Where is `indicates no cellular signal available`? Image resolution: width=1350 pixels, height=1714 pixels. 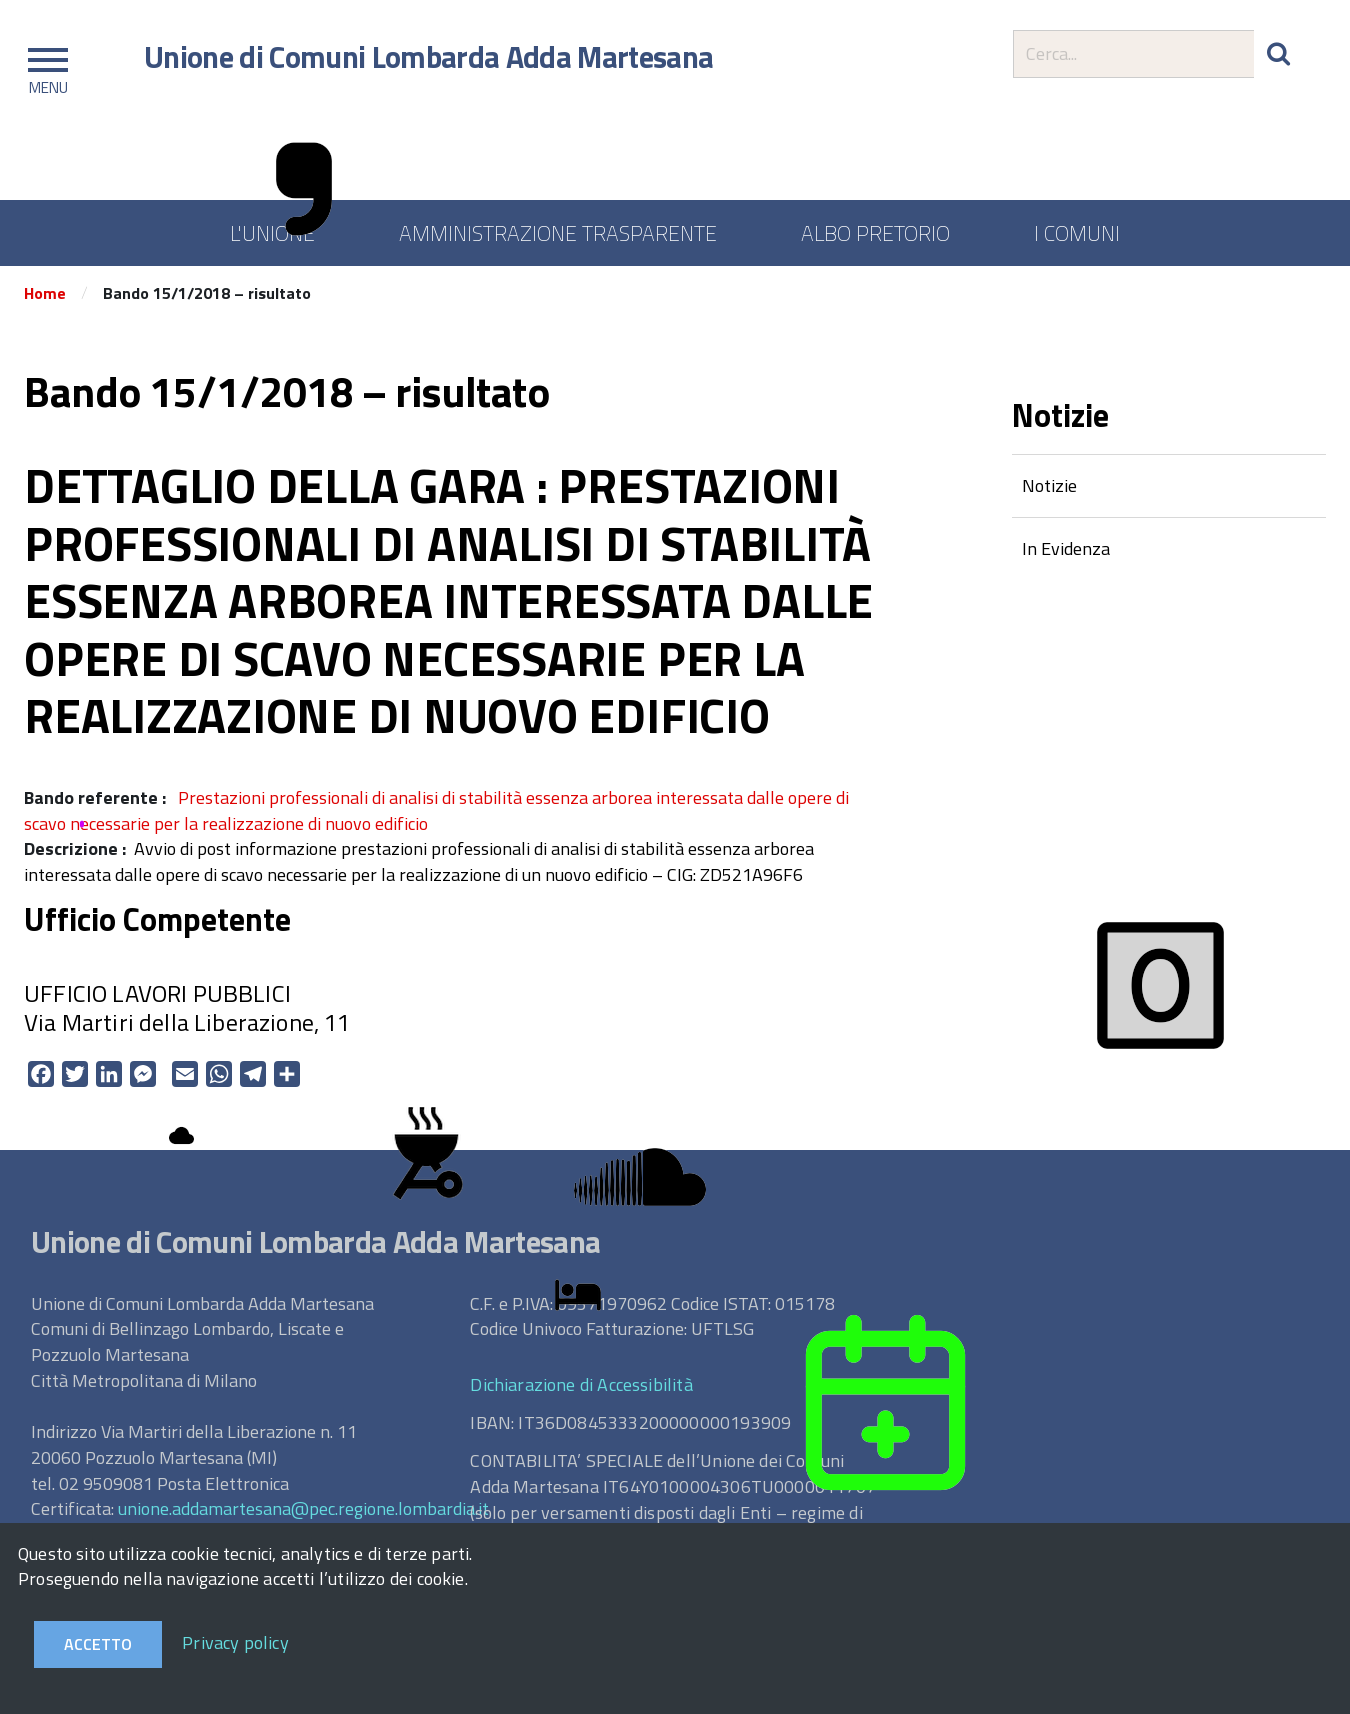 indicates no cellular signal available is located at coordinates (112, 800).